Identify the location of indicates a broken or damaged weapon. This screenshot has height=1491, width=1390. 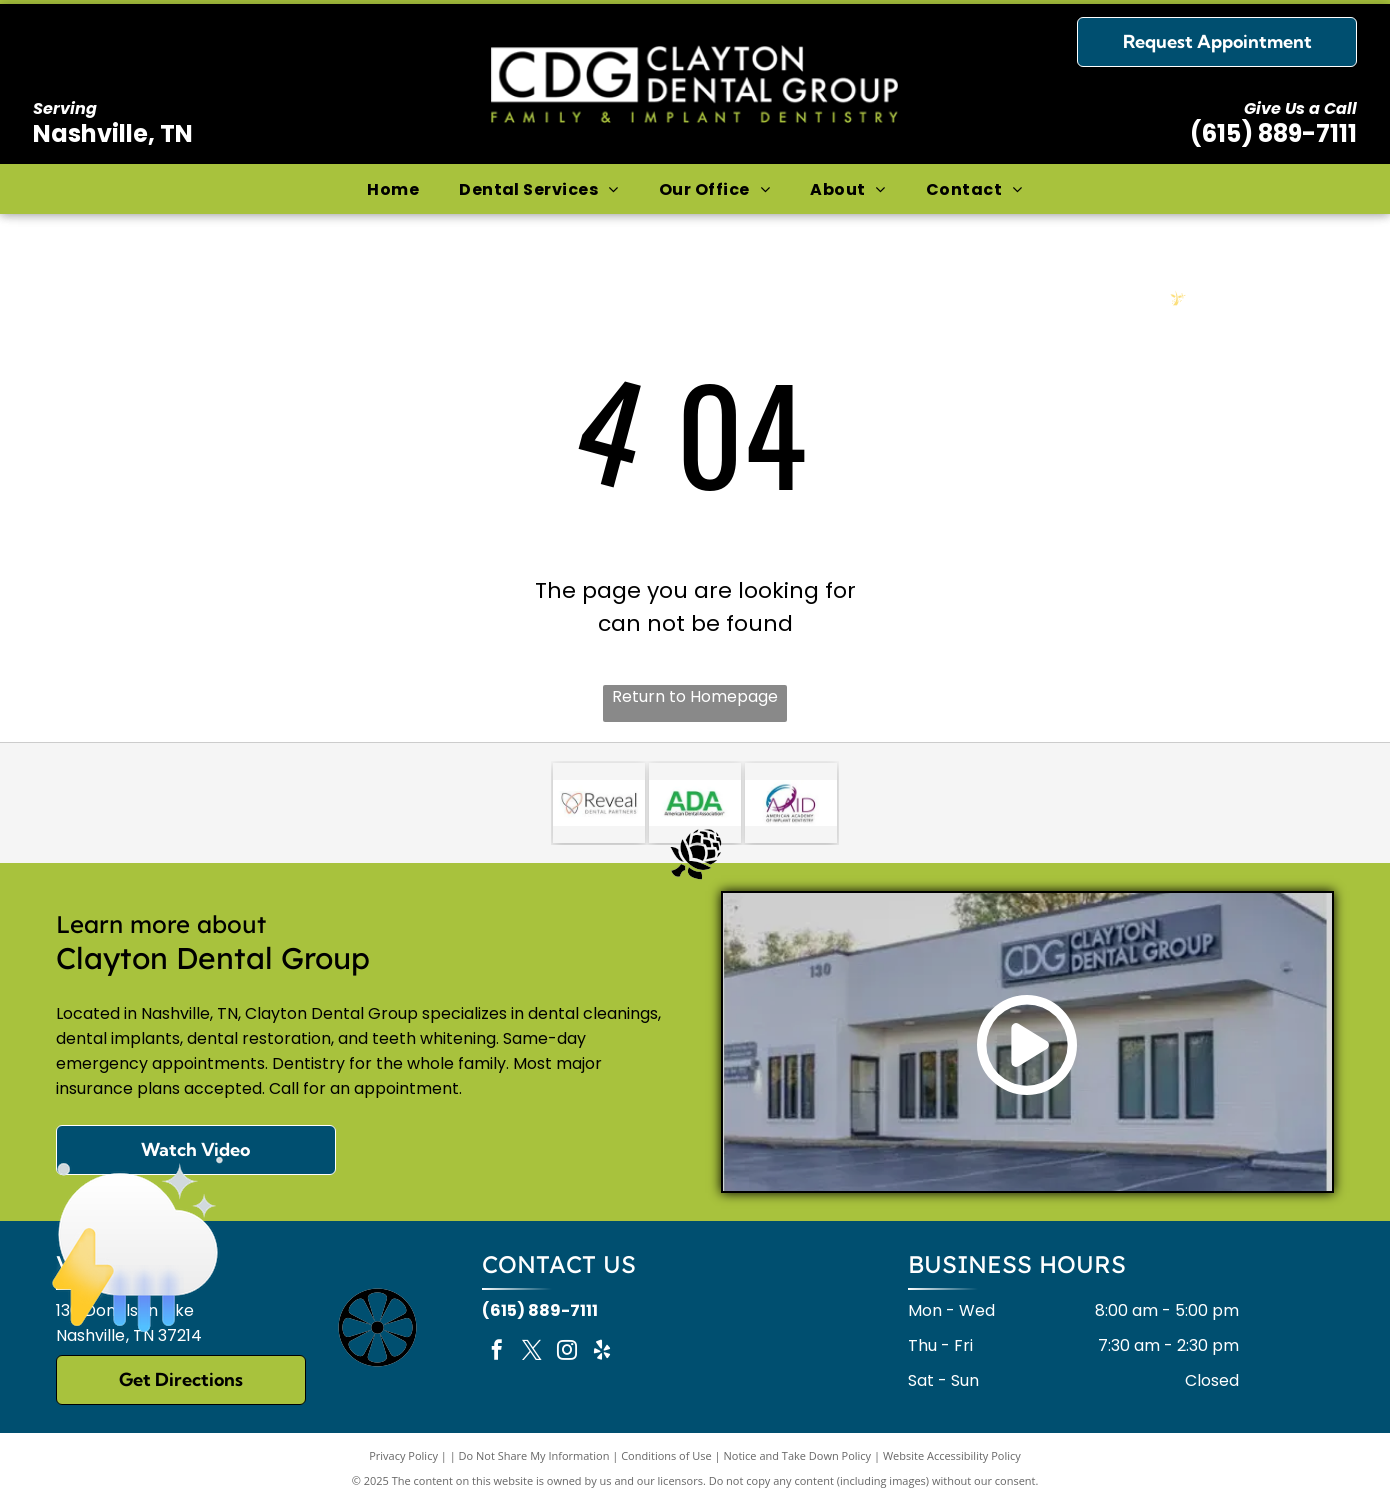
(1178, 298).